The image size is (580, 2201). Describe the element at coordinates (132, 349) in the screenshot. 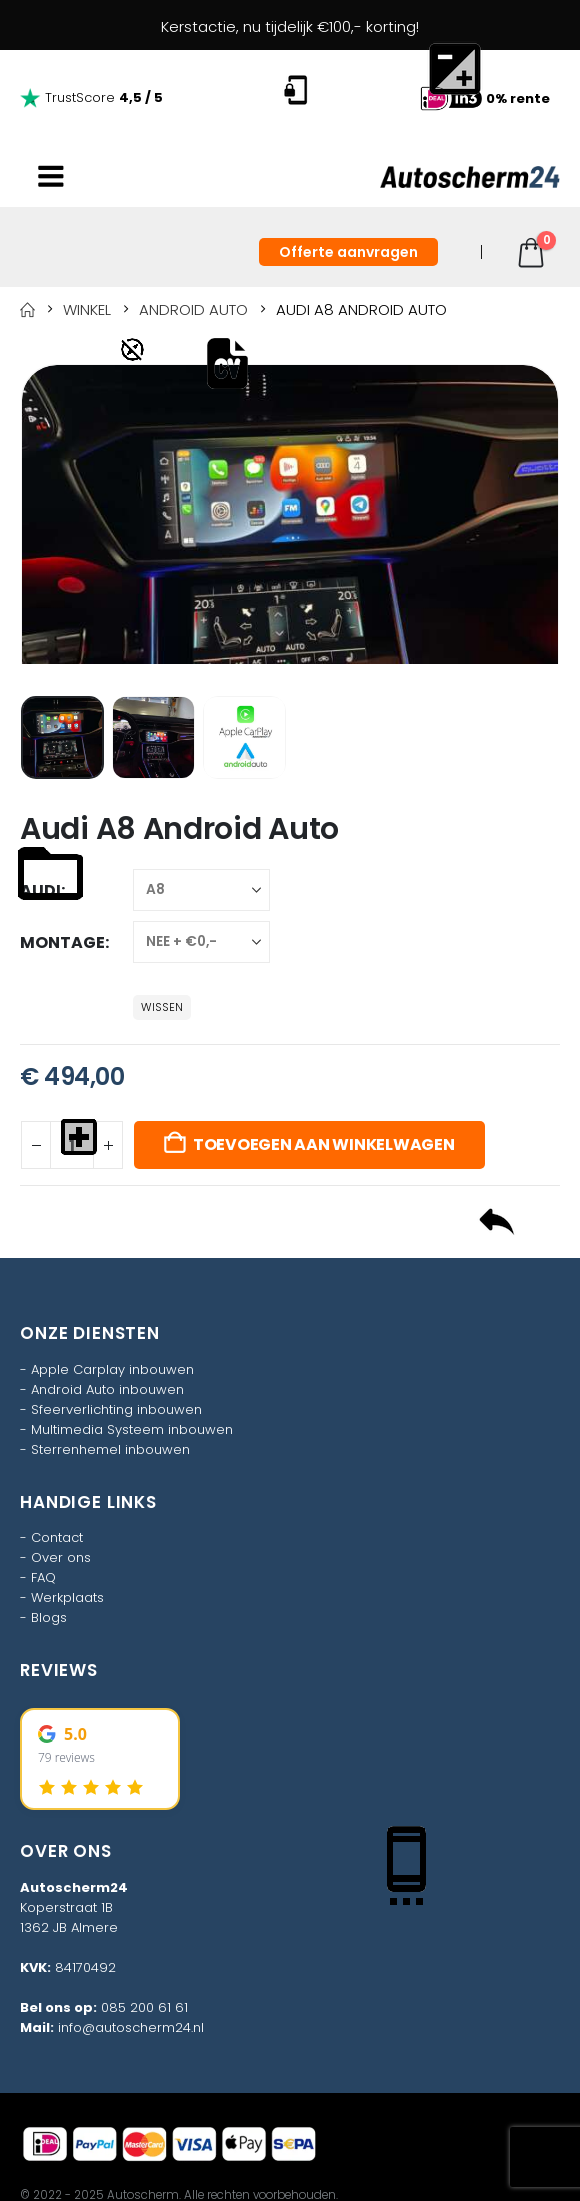

I see `disable compass or navigation features` at that location.